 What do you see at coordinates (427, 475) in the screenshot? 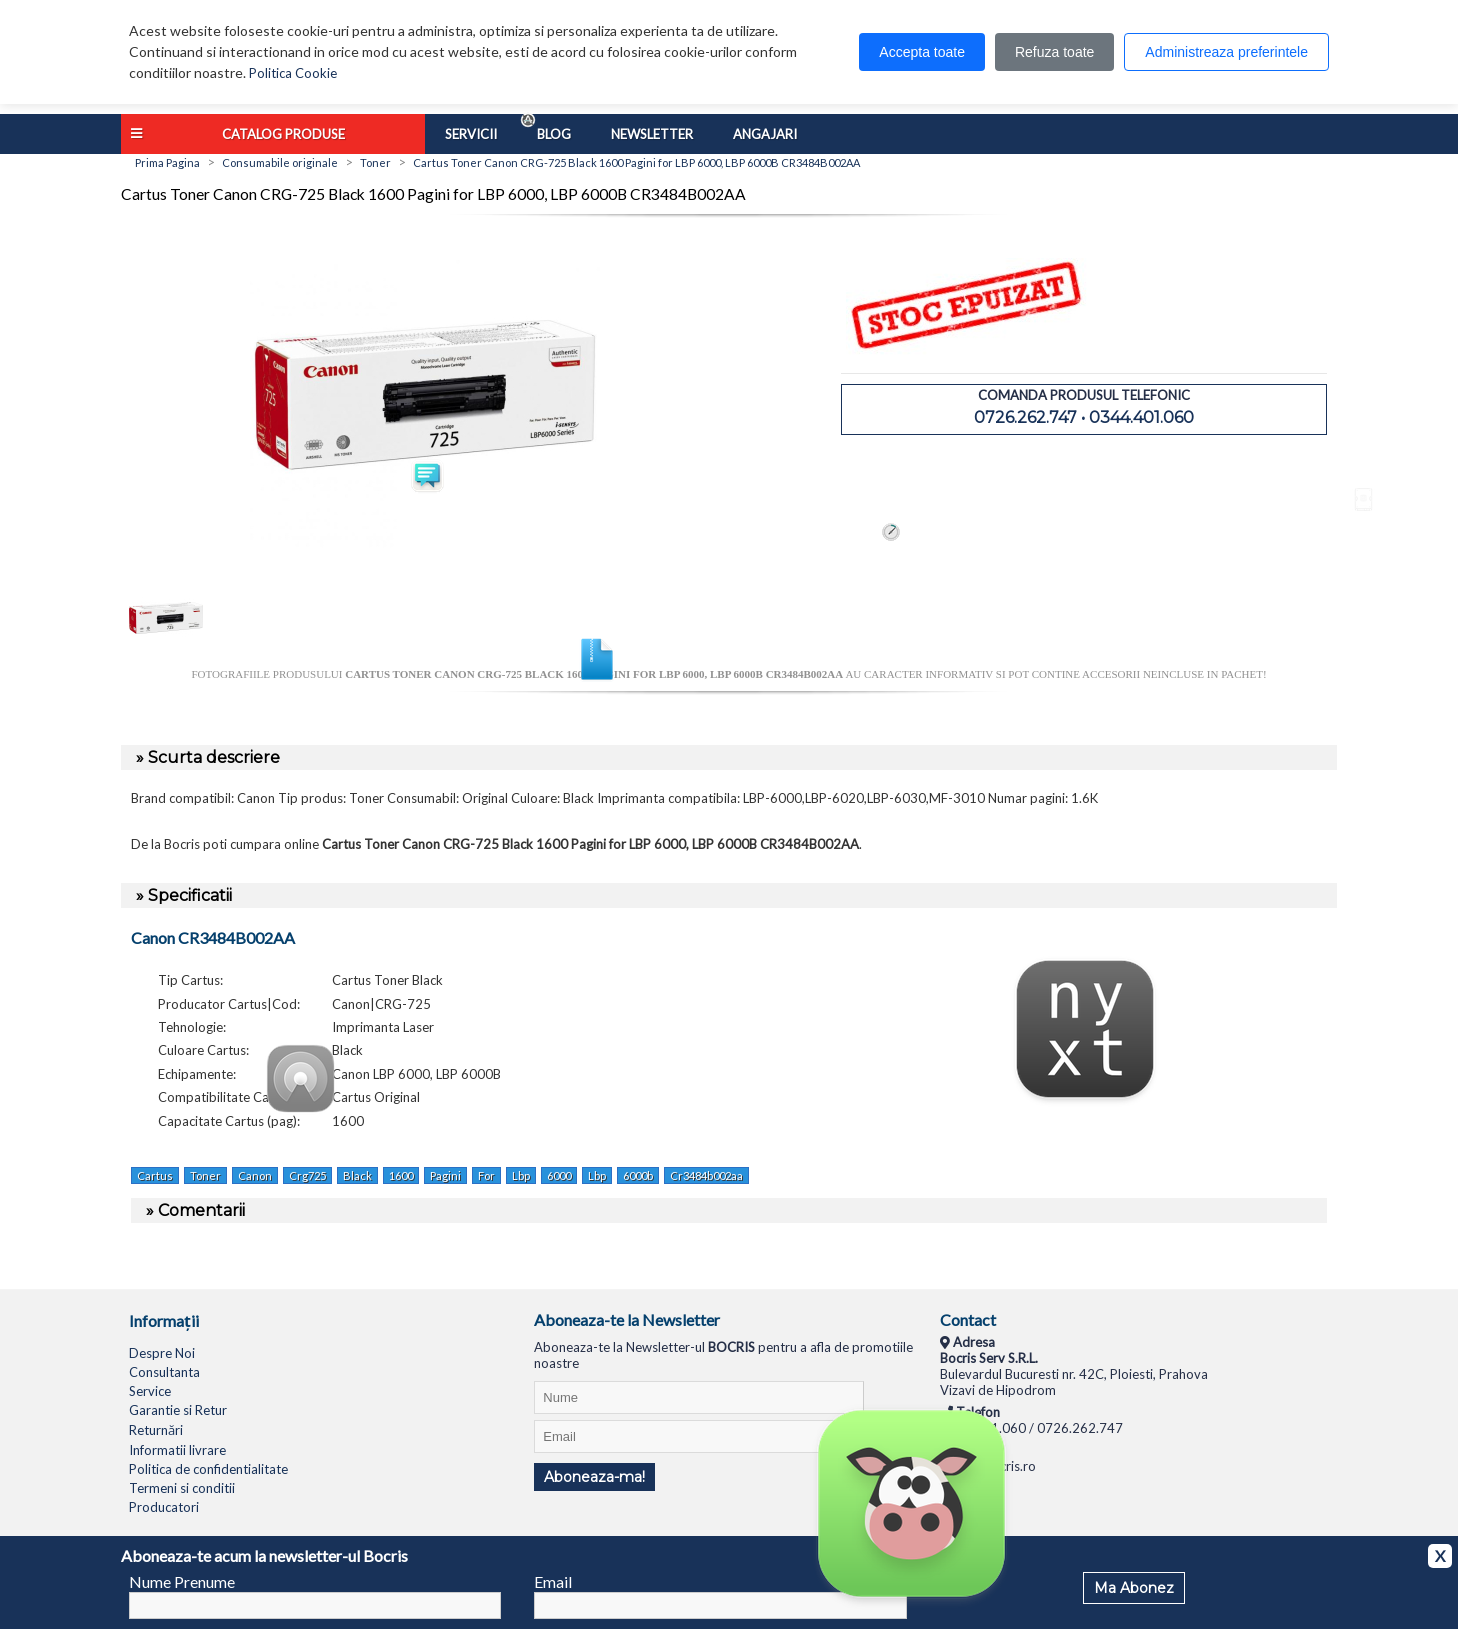
I see `open neochat messaging app` at bounding box center [427, 475].